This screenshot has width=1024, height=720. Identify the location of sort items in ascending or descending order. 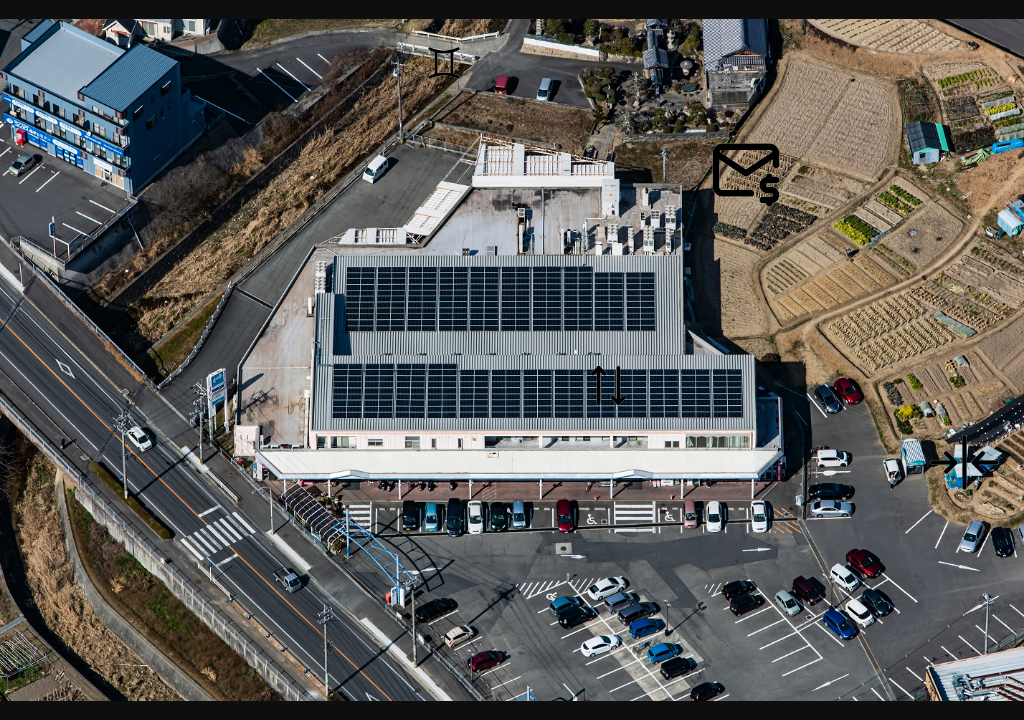
(608, 385).